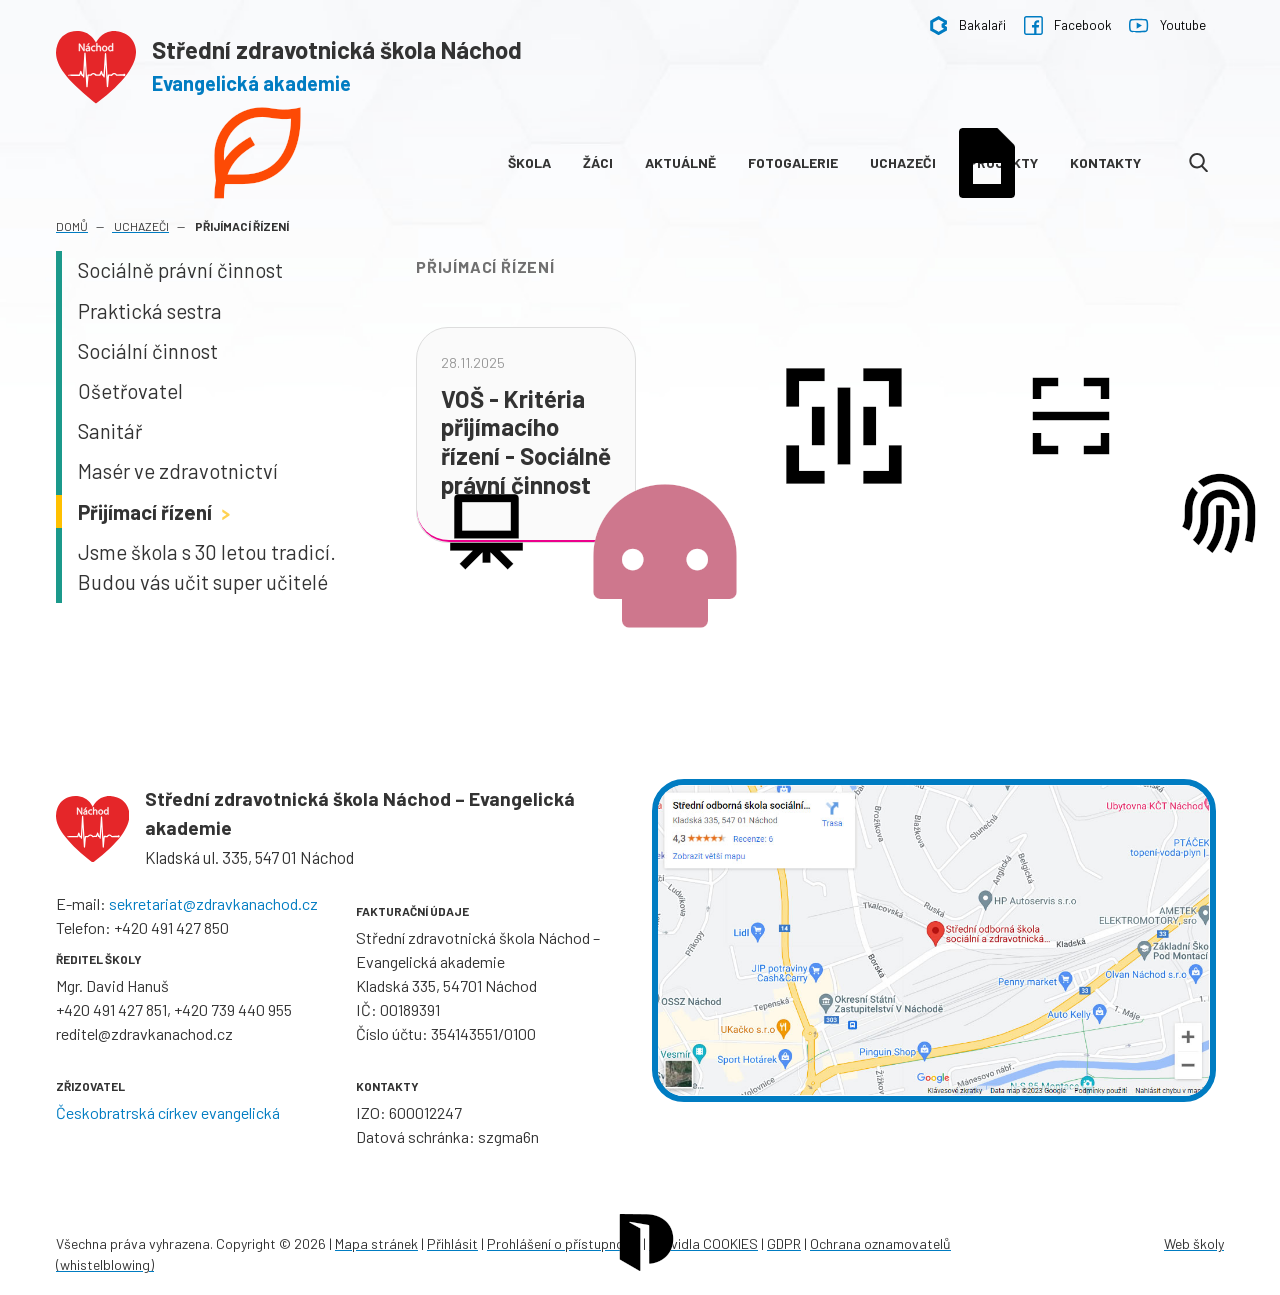 Image resolution: width=1280 pixels, height=1295 pixels. I want to click on indicates dangerous or harmful content, so click(665, 556).